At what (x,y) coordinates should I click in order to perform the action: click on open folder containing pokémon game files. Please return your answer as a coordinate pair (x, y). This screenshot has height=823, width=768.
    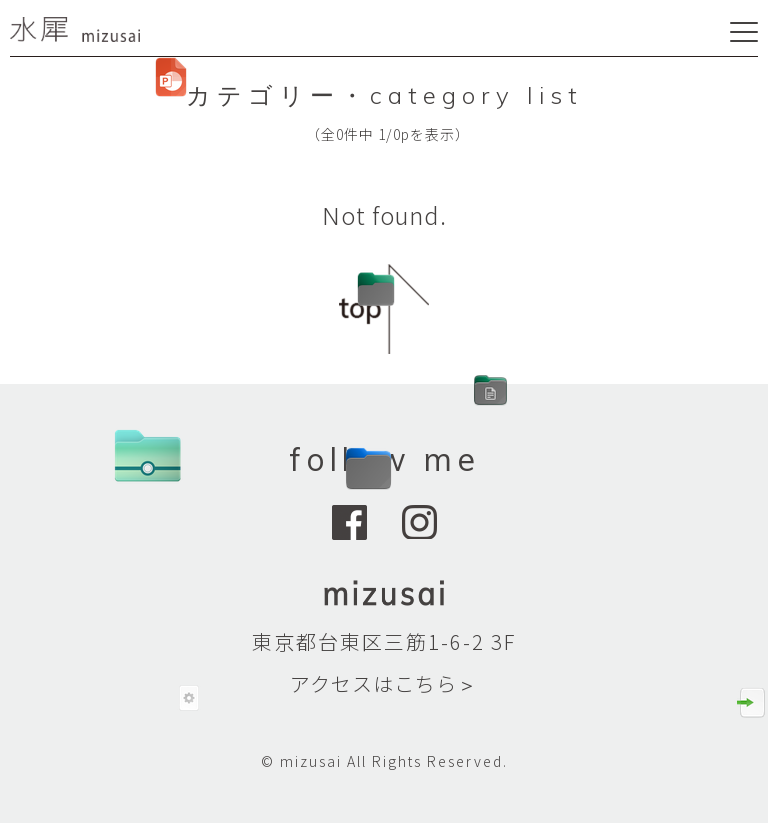
    Looking at the image, I should click on (147, 457).